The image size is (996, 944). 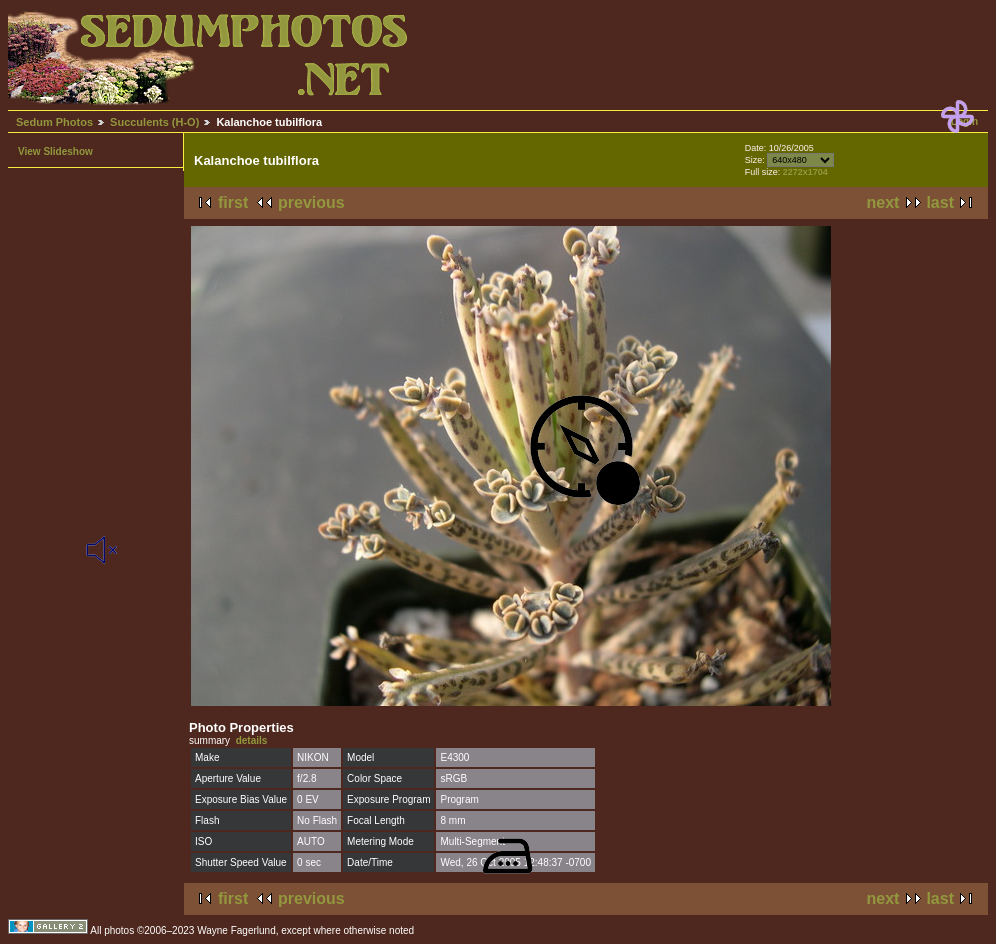 I want to click on indicates current location on a map, so click(x=581, y=446).